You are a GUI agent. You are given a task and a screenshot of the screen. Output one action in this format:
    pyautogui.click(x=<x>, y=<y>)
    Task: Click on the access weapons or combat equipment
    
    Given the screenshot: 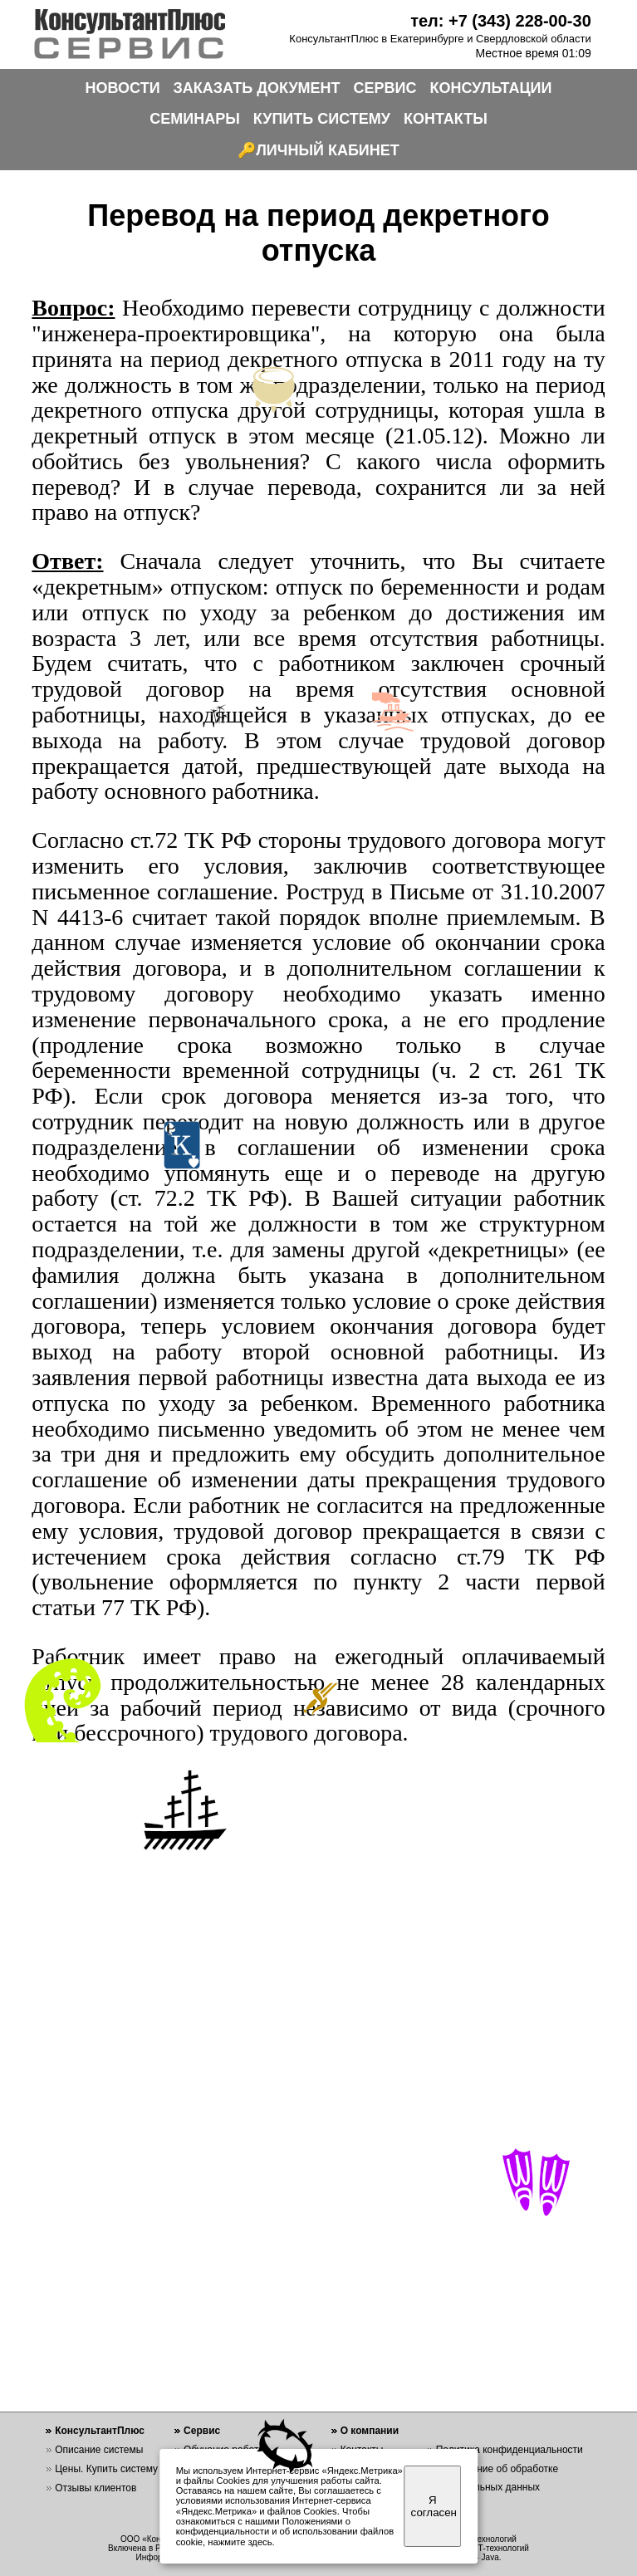 What is the action you would take?
    pyautogui.click(x=321, y=1700)
    